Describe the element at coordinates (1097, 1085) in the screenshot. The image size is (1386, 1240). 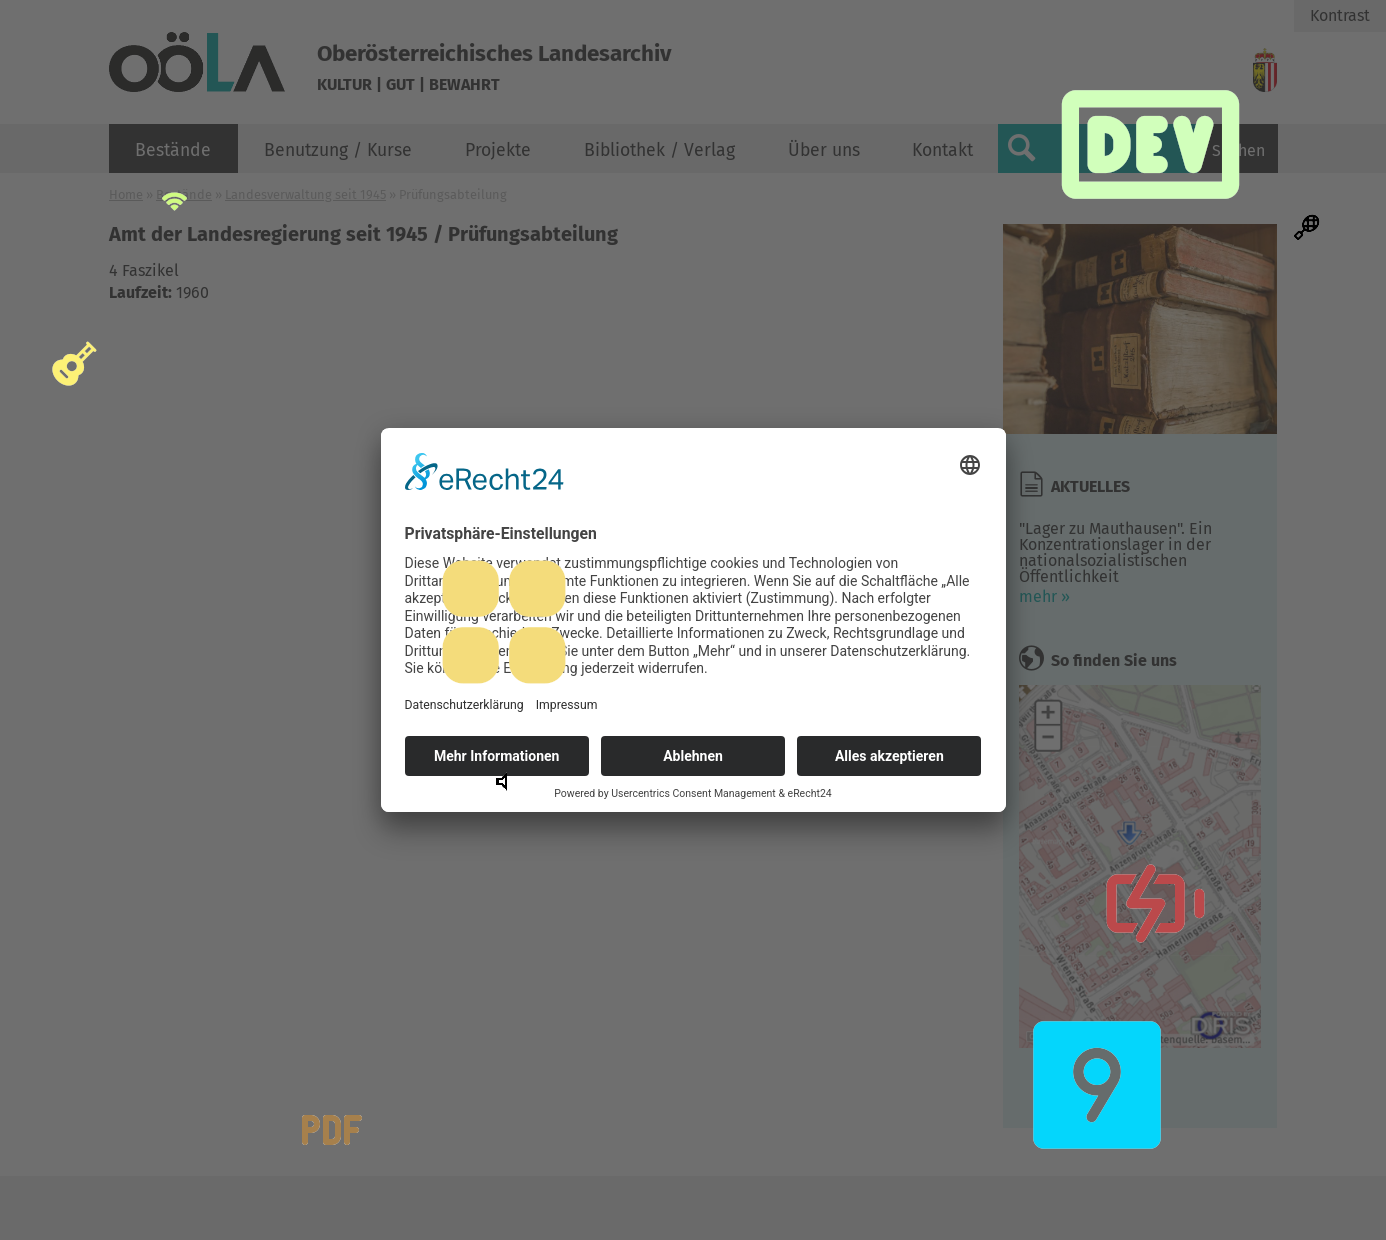
I see `select the number nine` at that location.